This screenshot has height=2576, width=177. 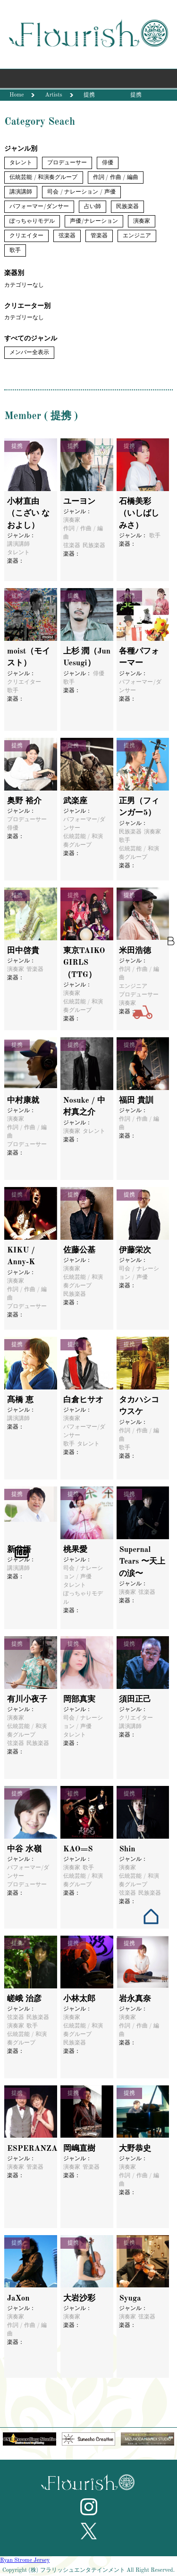 What do you see at coordinates (151, 1917) in the screenshot?
I see `navigate to home screen` at bounding box center [151, 1917].